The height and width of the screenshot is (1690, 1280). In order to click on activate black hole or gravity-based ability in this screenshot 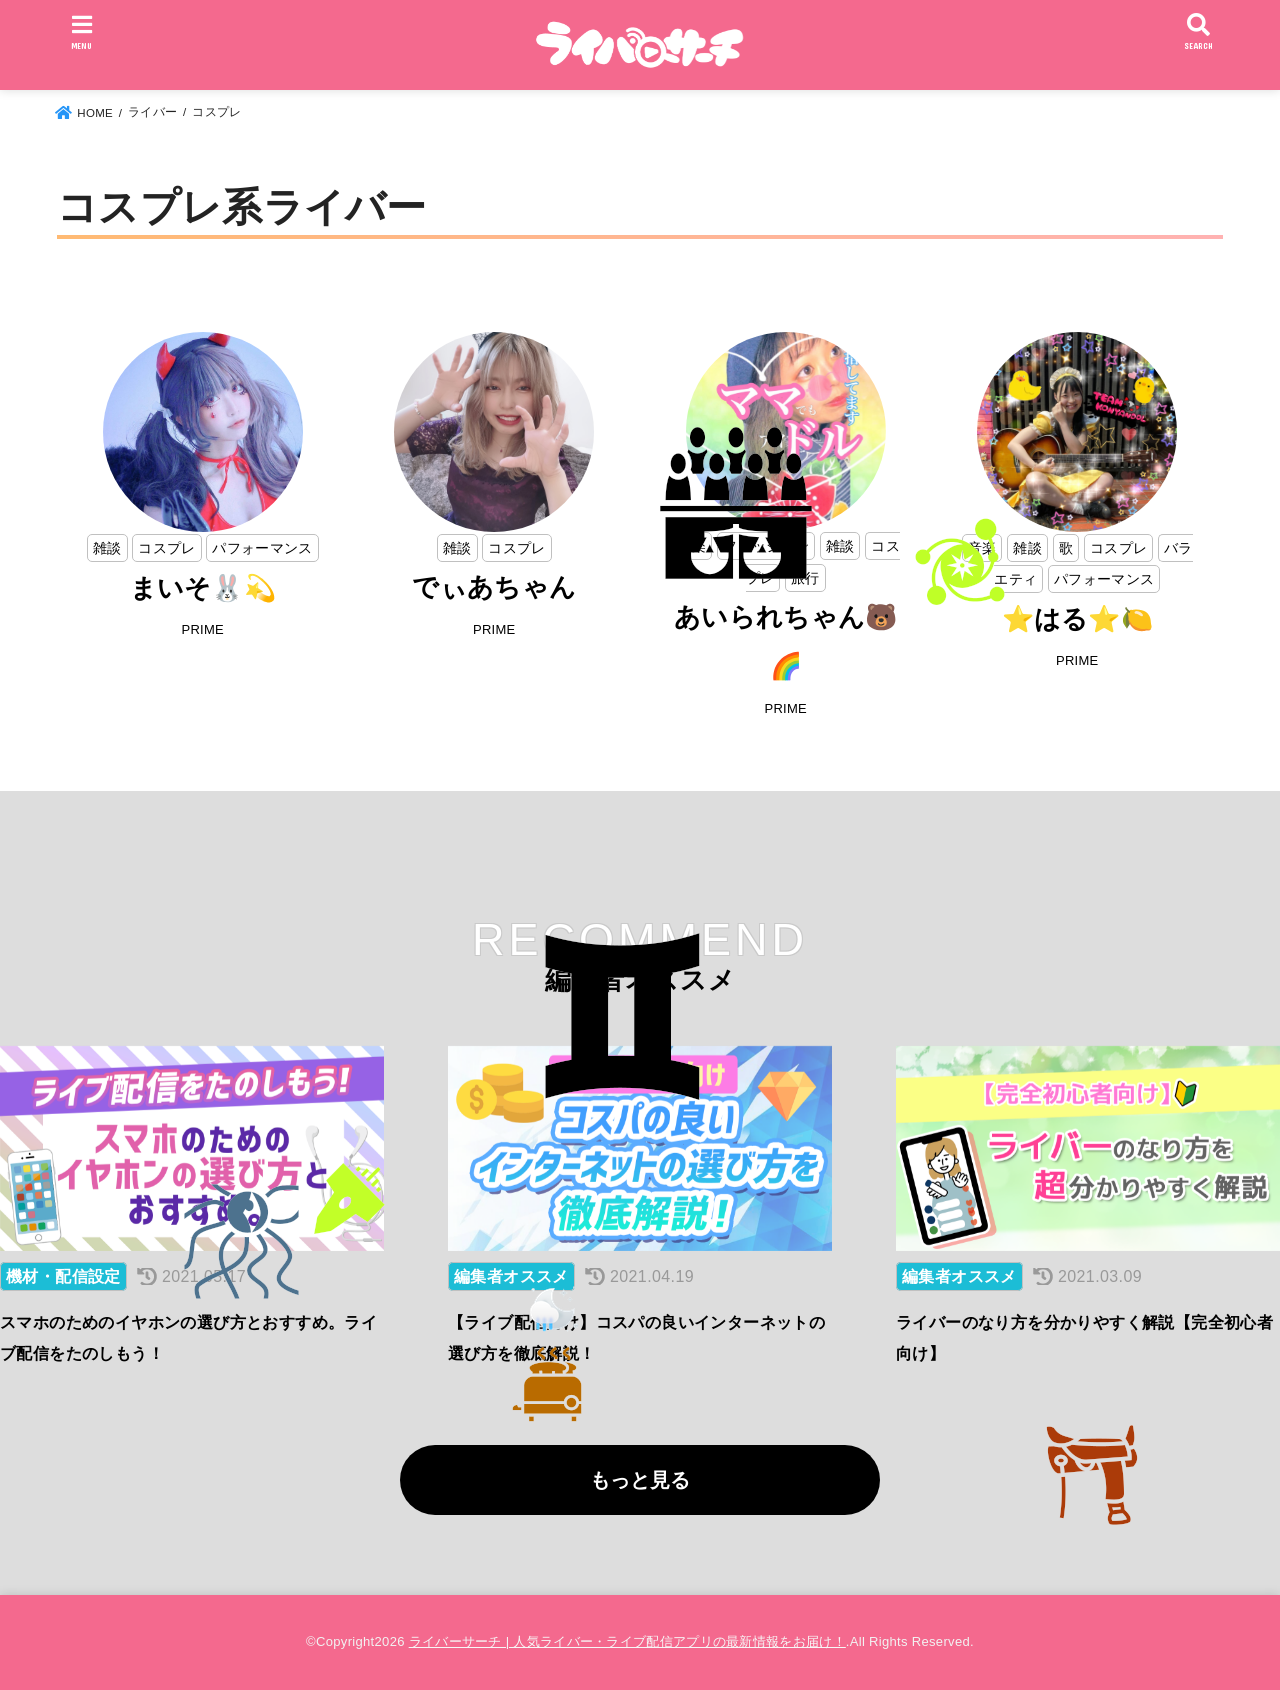, I will do `click(960, 563)`.